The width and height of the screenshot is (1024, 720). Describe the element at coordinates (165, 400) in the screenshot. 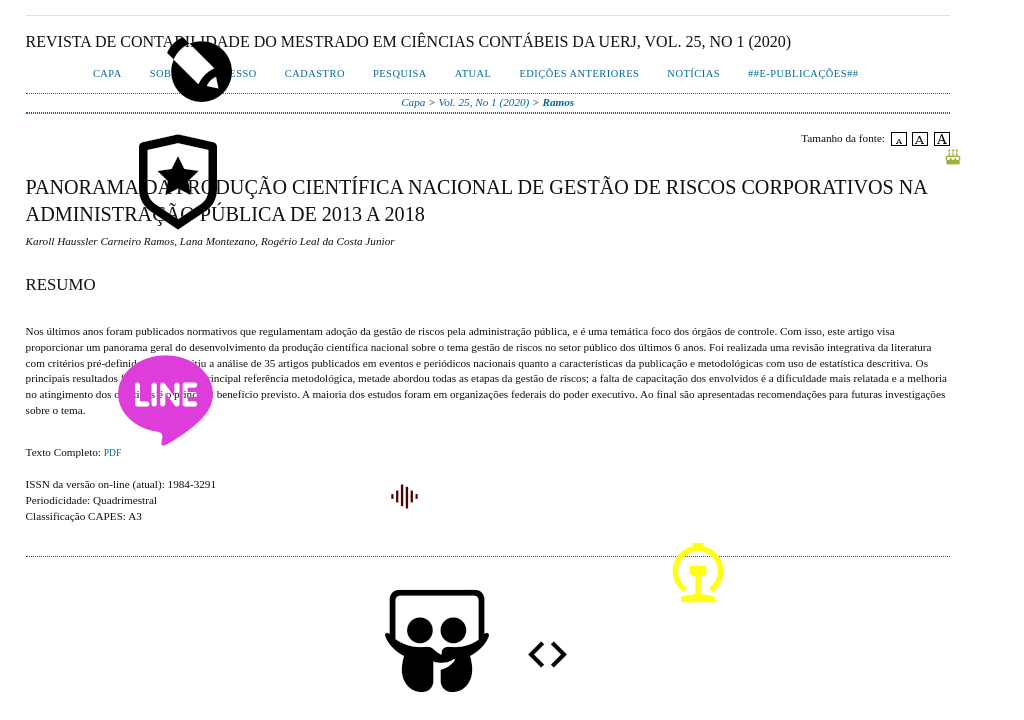

I see `open LINE messaging app` at that location.